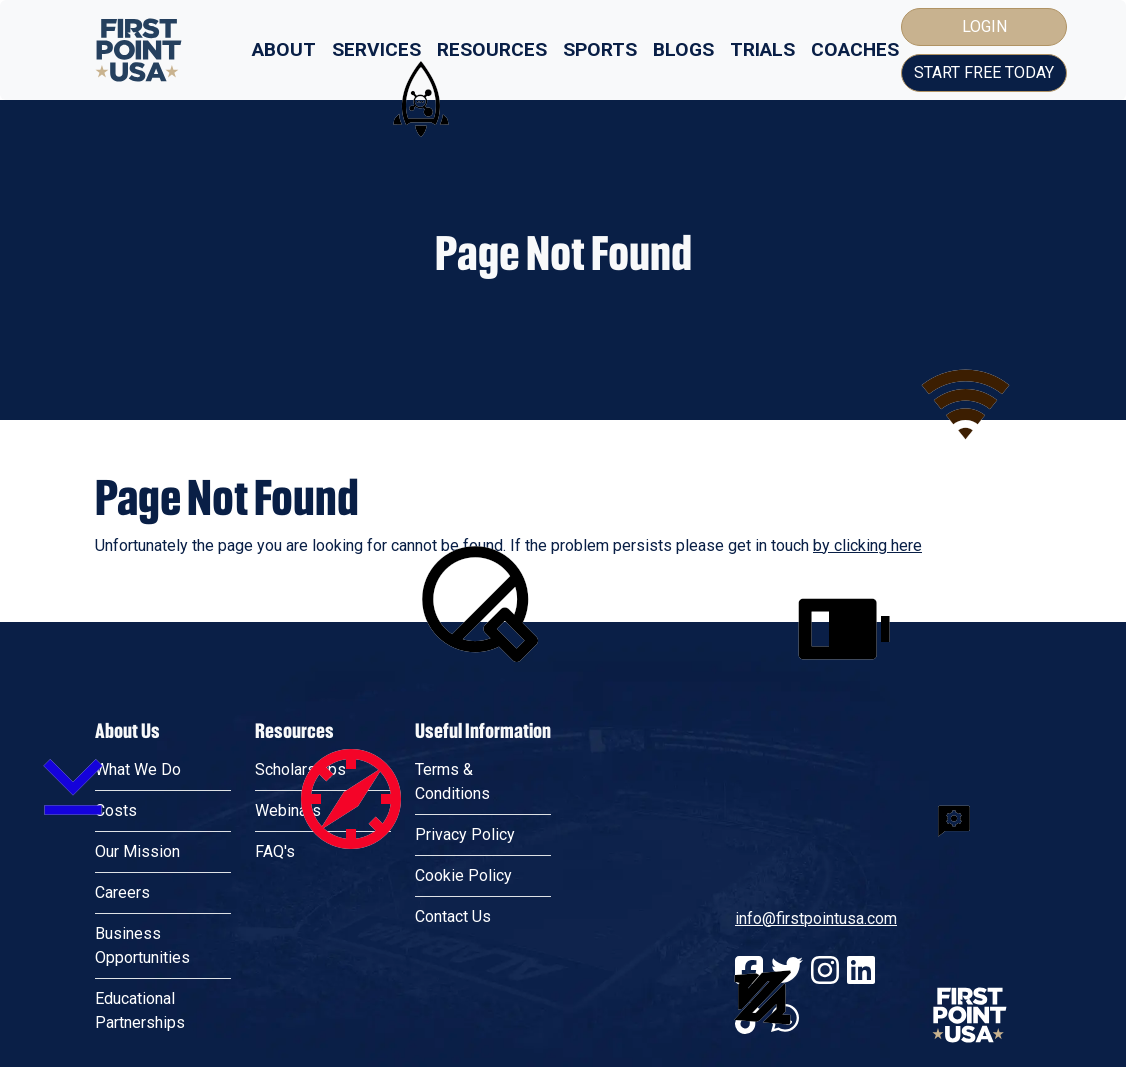  Describe the element at coordinates (965, 404) in the screenshot. I see `indicates active wifi connection` at that location.